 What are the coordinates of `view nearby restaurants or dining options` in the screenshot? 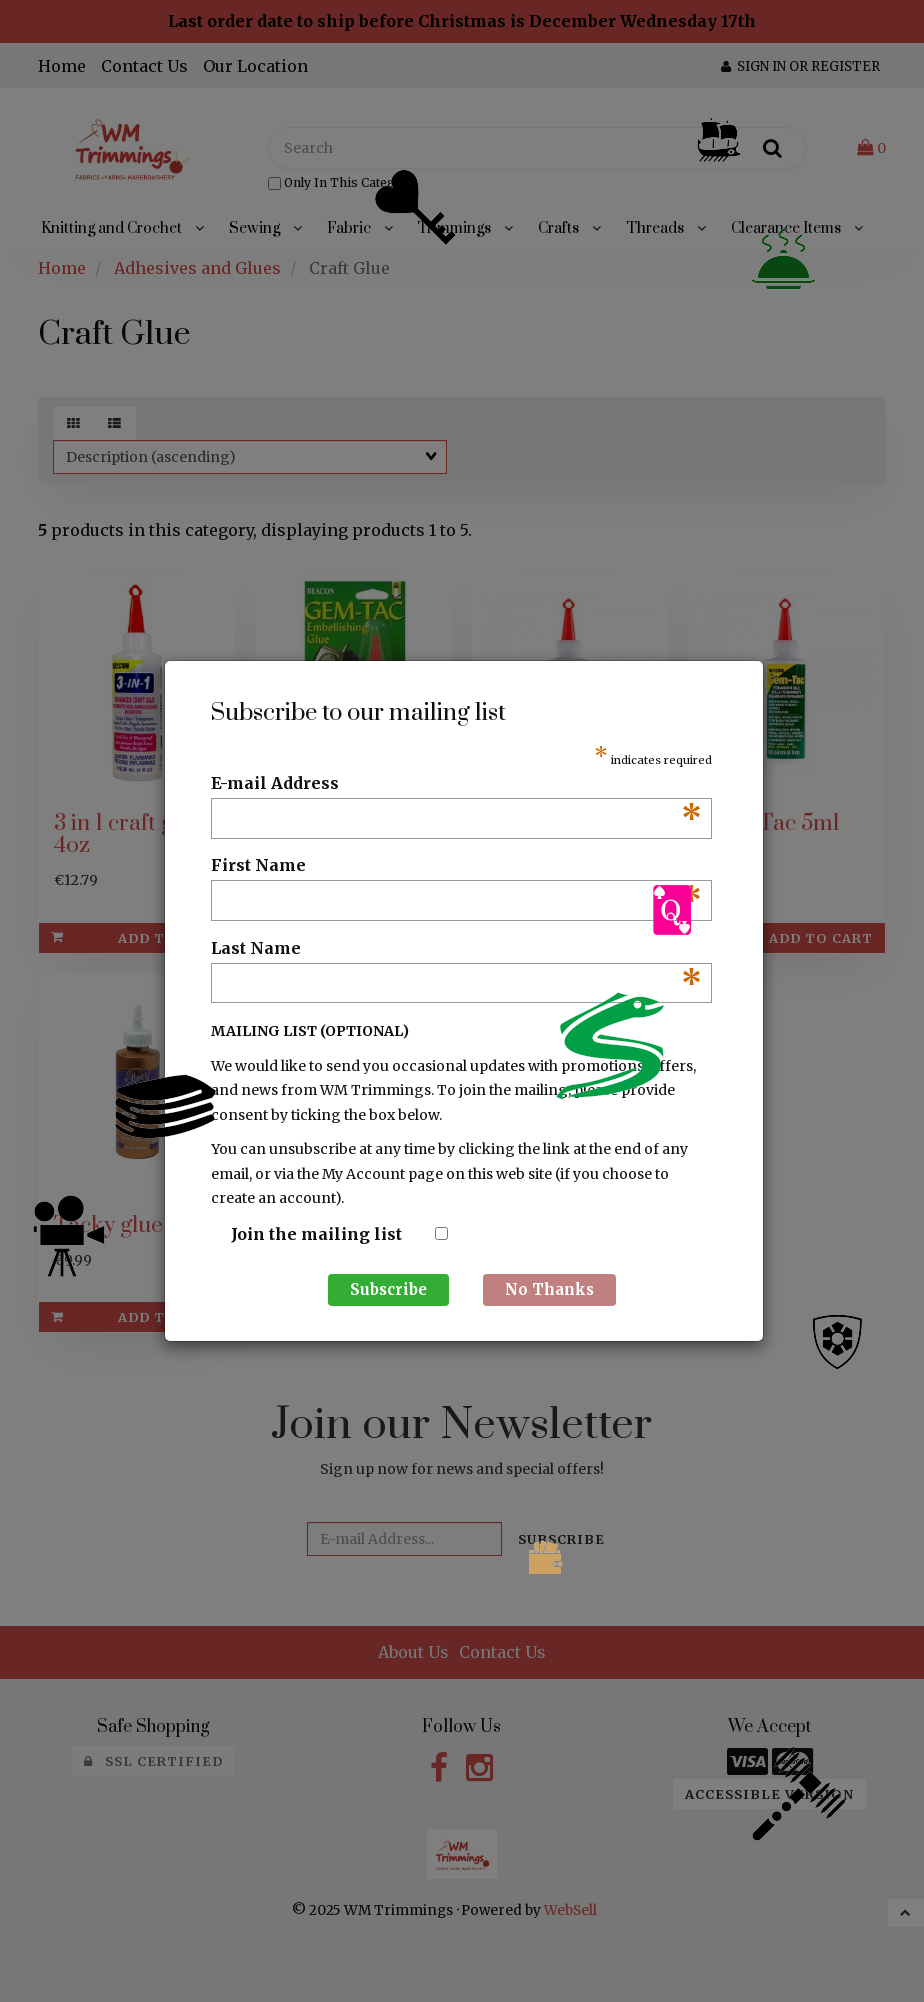 It's located at (783, 258).